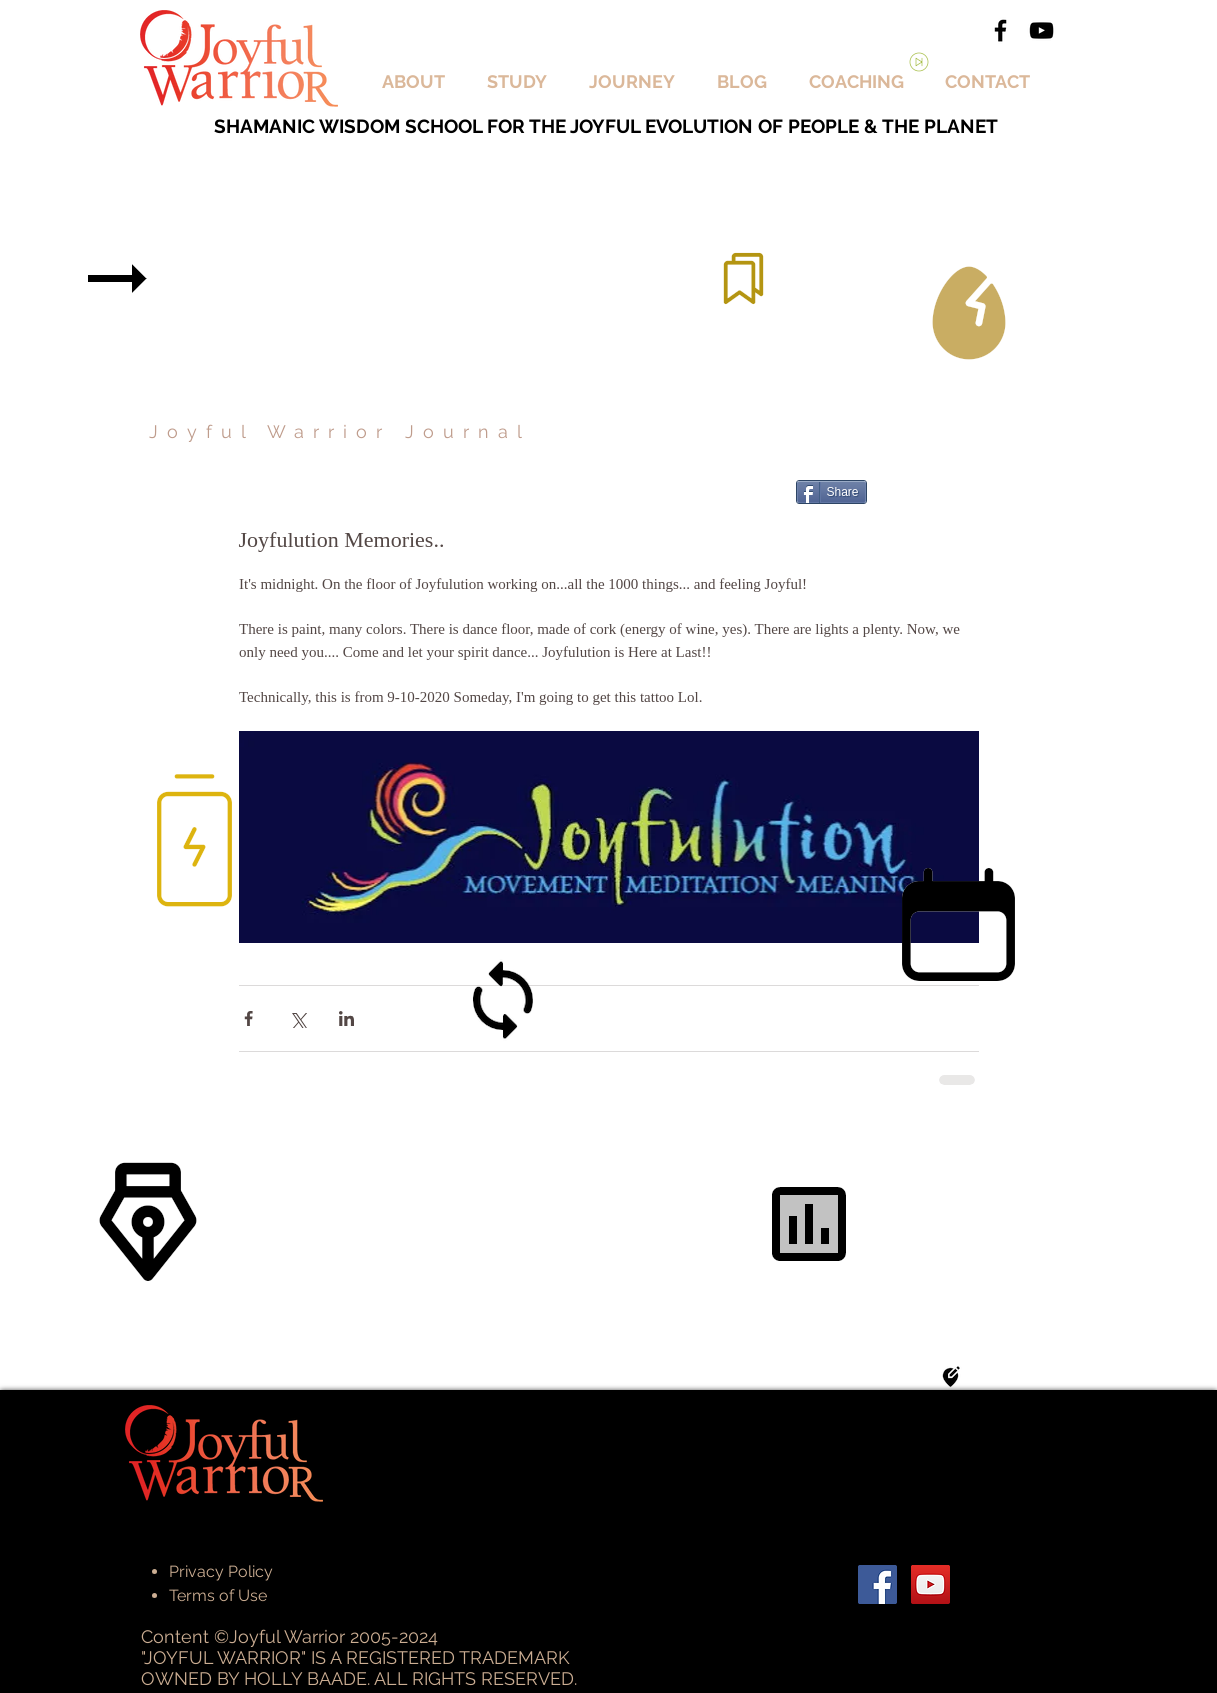 The image size is (1217, 1693). Describe the element at coordinates (969, 313) in the screenshot. I see `indicates a cracked or broken item` at that location.